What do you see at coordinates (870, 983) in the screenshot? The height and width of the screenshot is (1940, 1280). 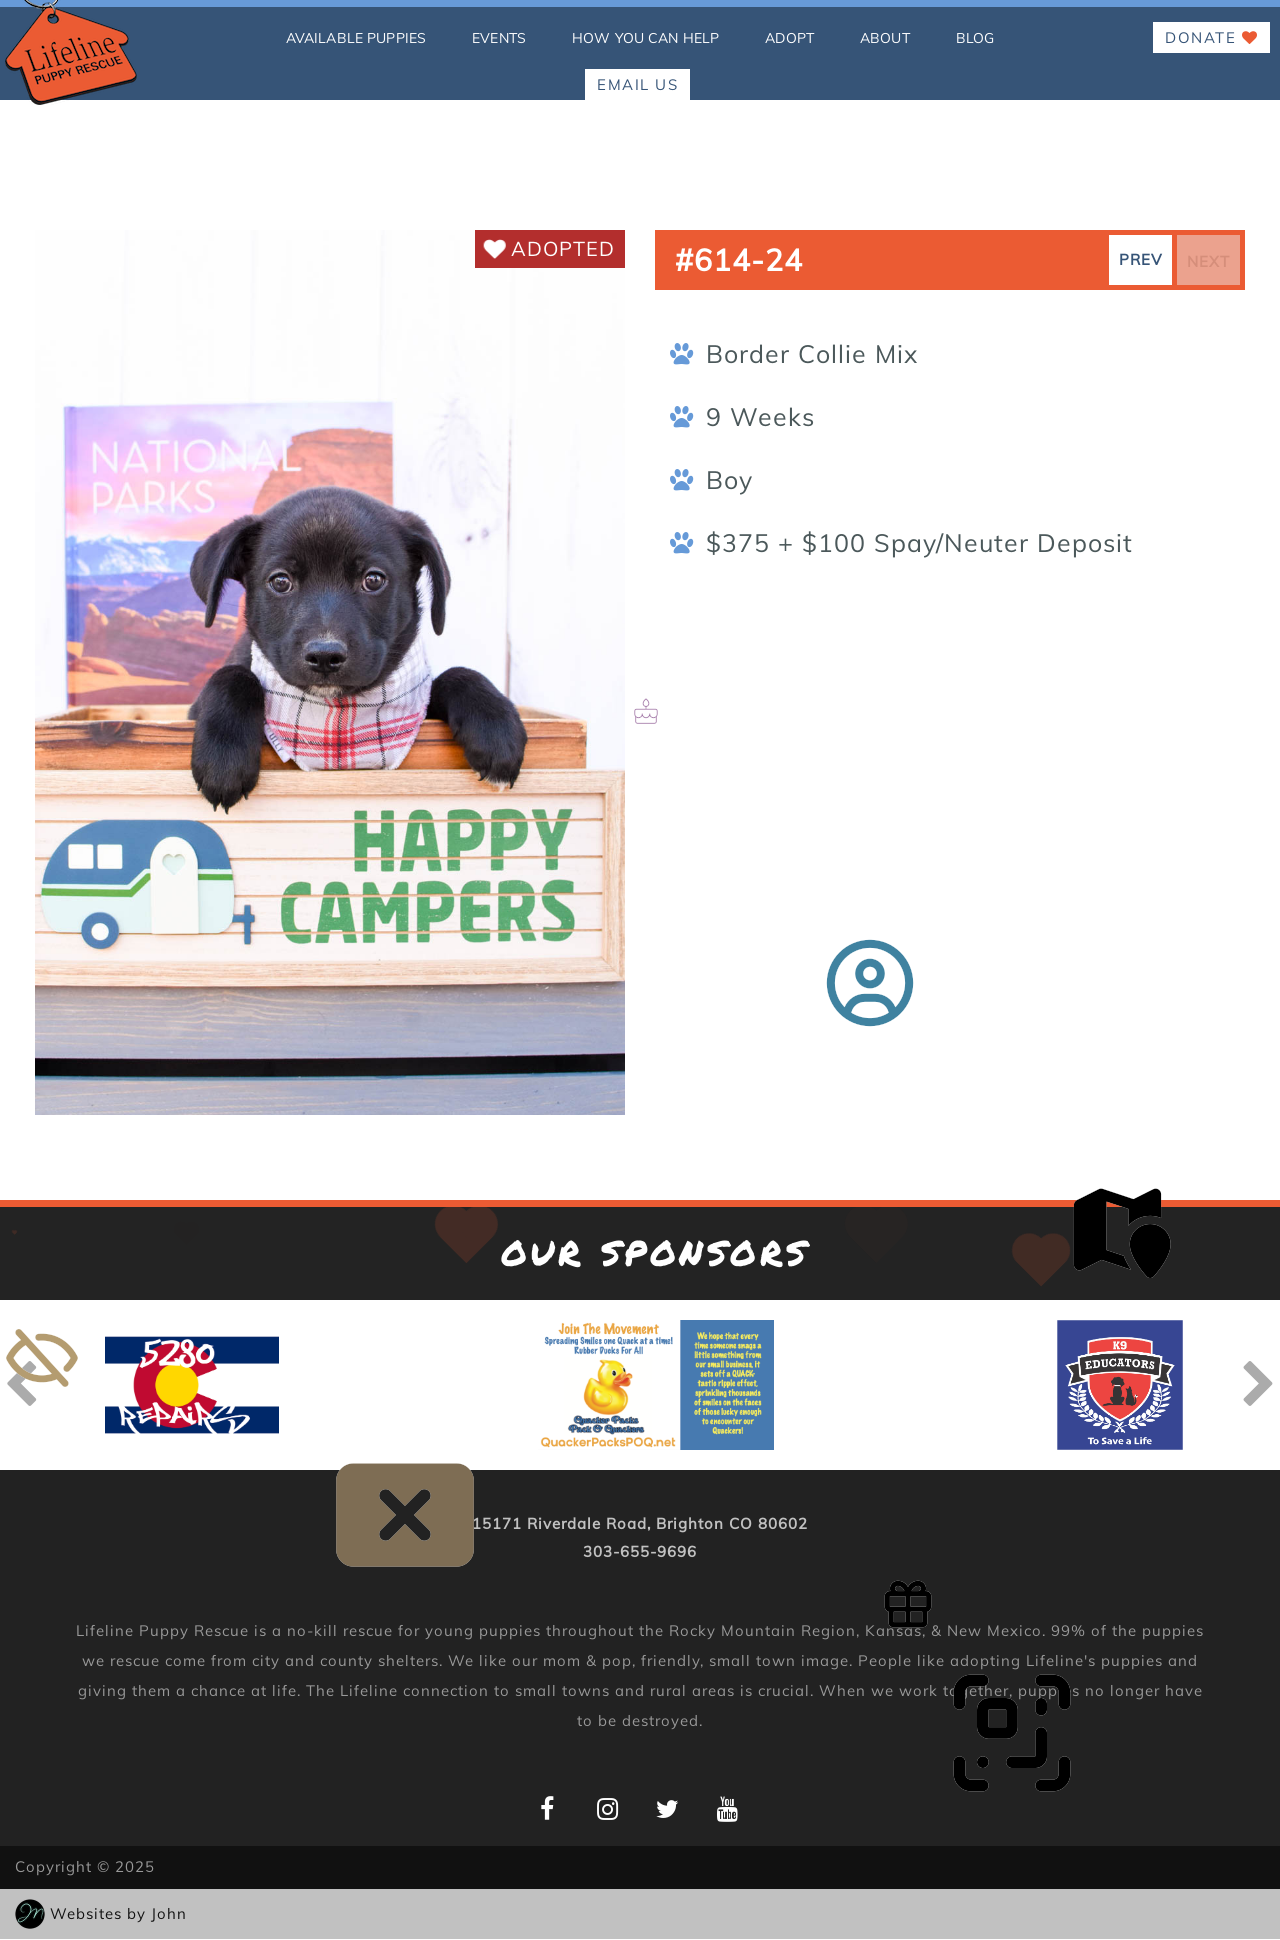 I see `view your profile` at bounding box center [870, 983].